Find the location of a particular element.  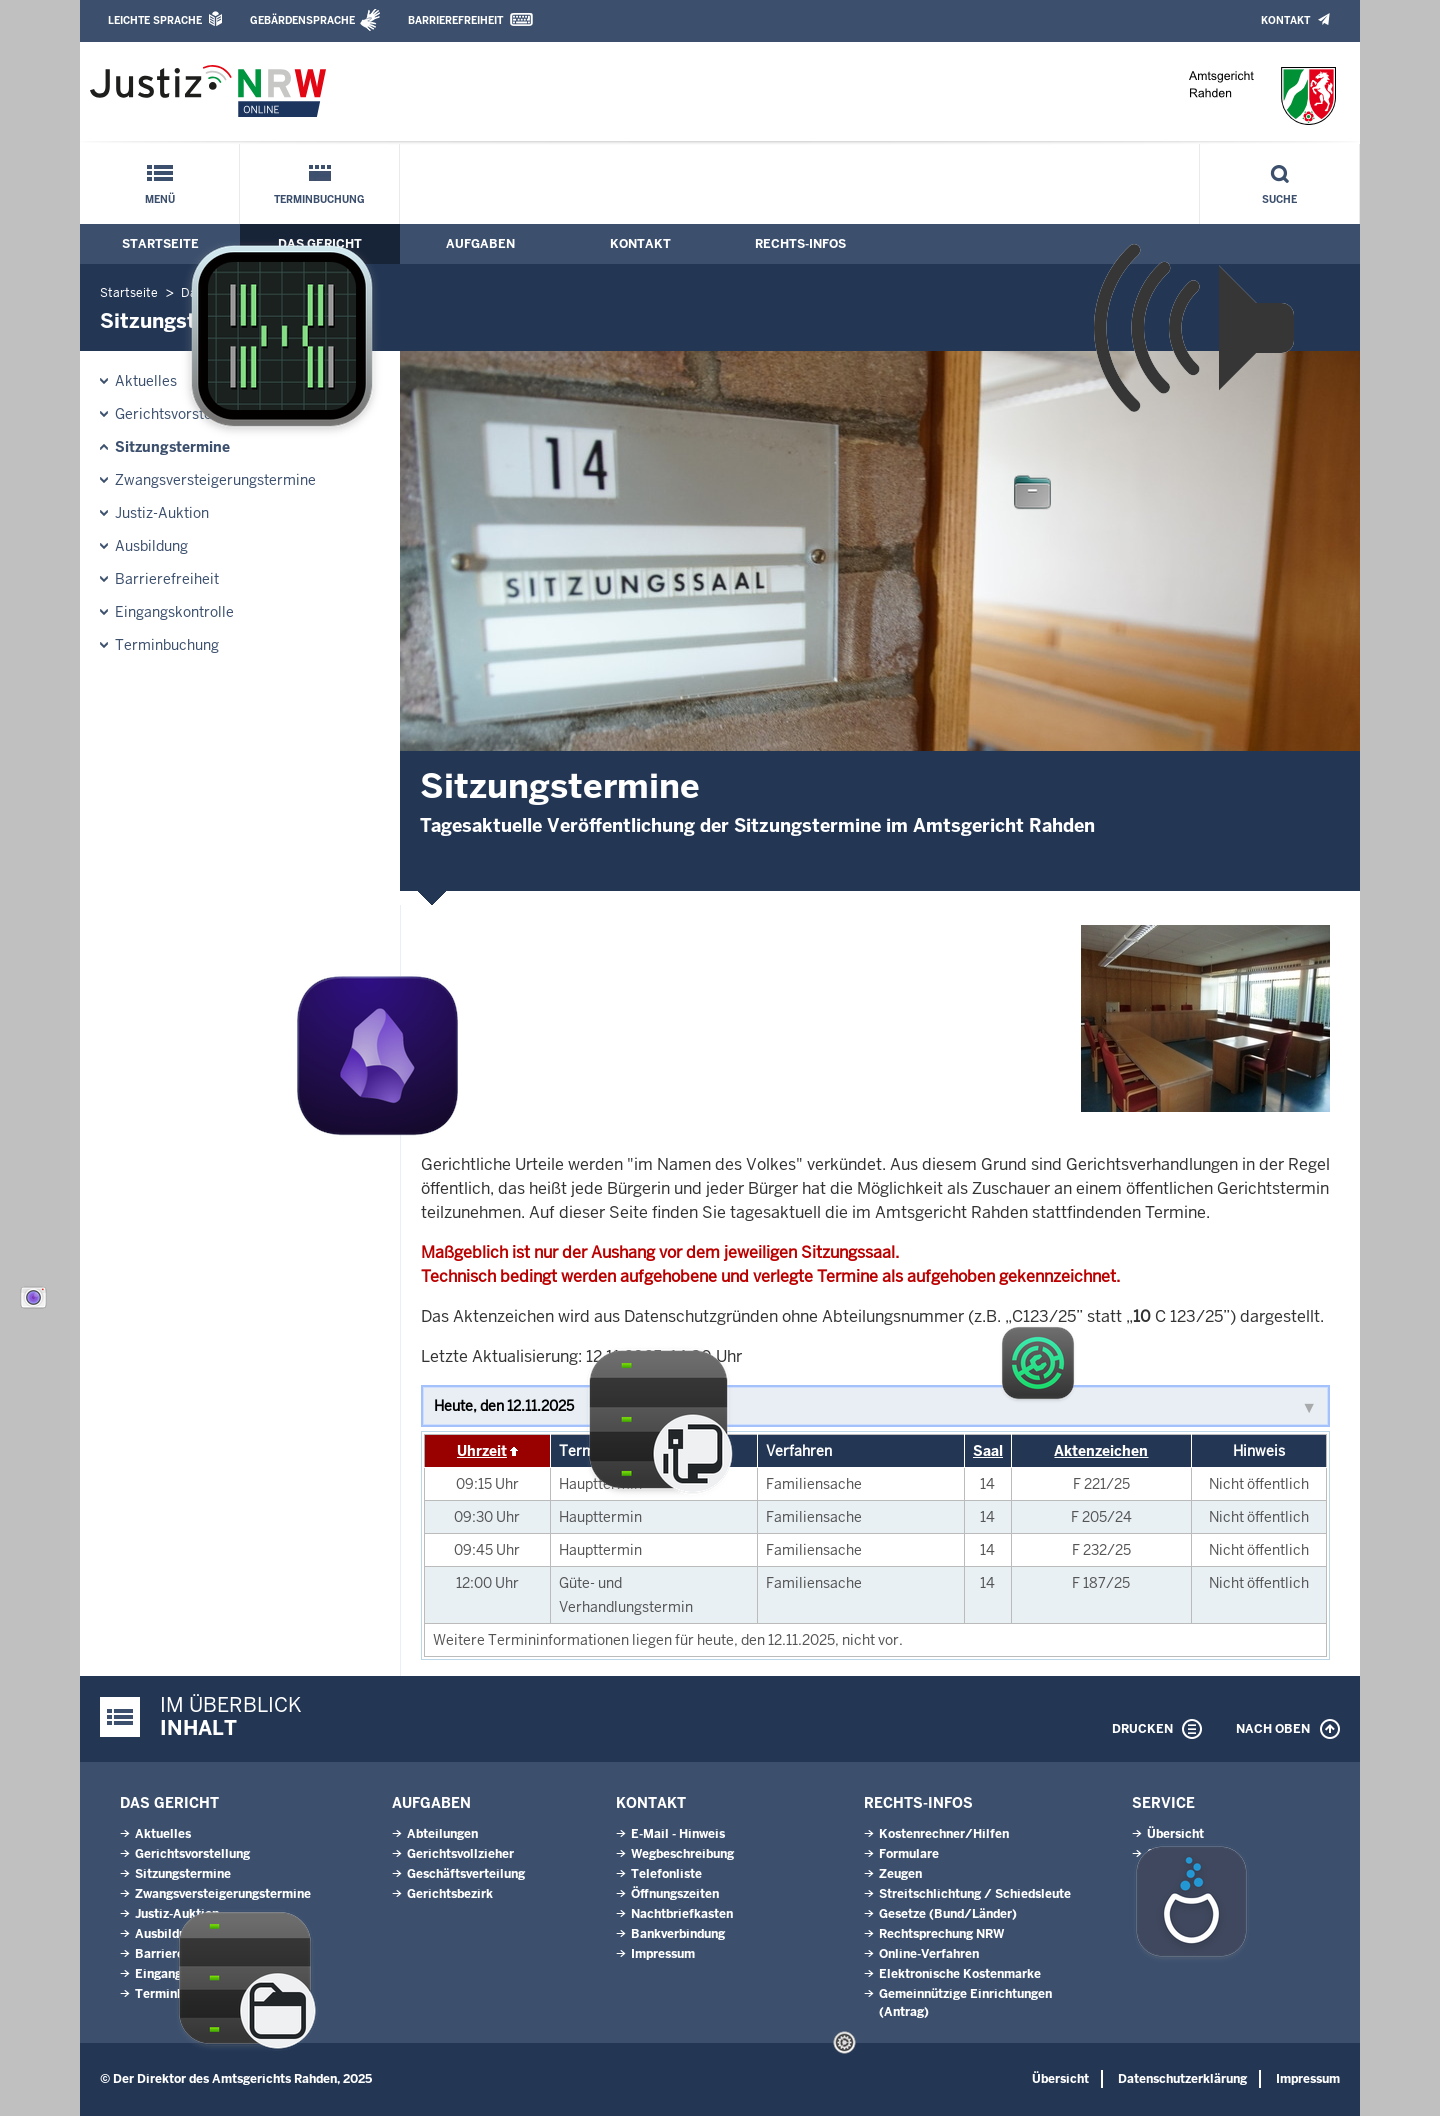

open the nautilus file manager is located at coordinates (1032, 491).